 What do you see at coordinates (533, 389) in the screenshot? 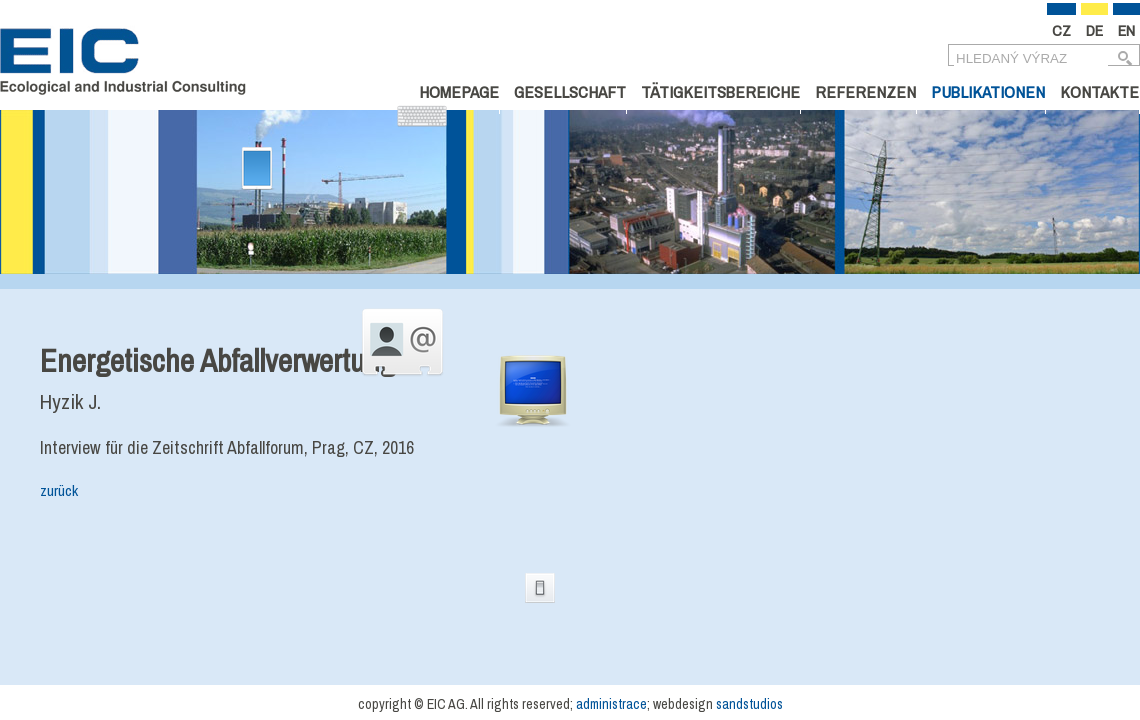
I see `connect to a windows PC or external computer` at bounding box center [533, 389].